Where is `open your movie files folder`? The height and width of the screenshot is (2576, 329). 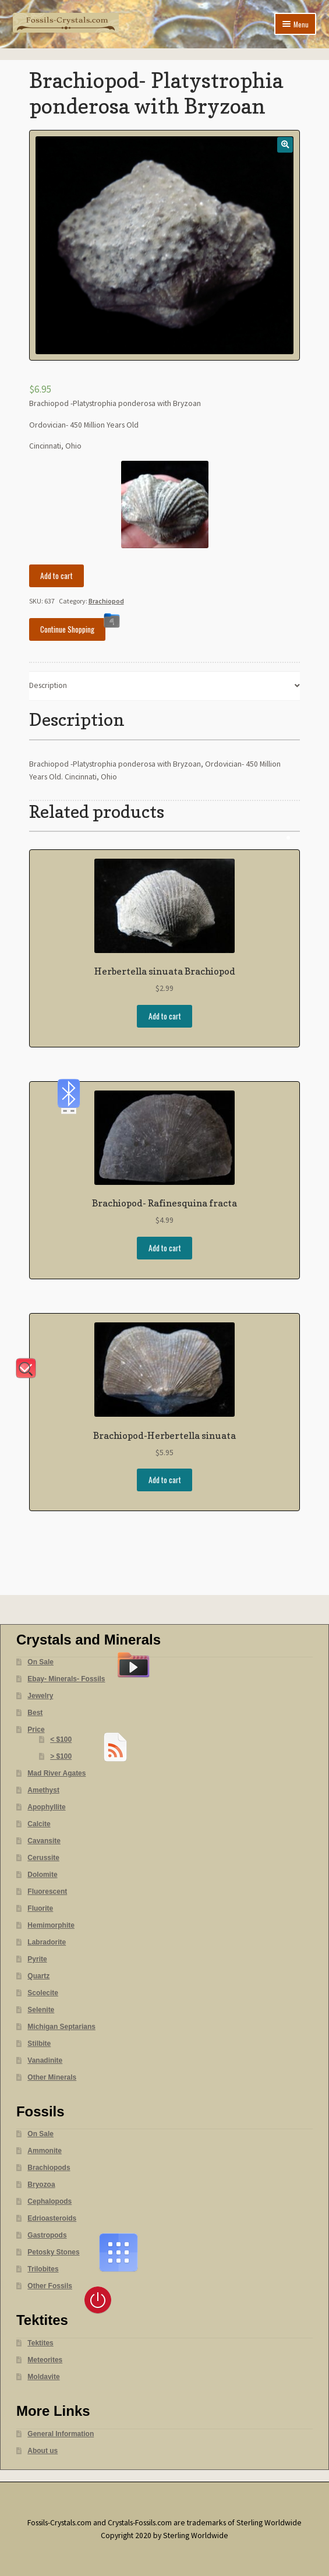 open your movie files folder is located at coordinates (133, 1665).